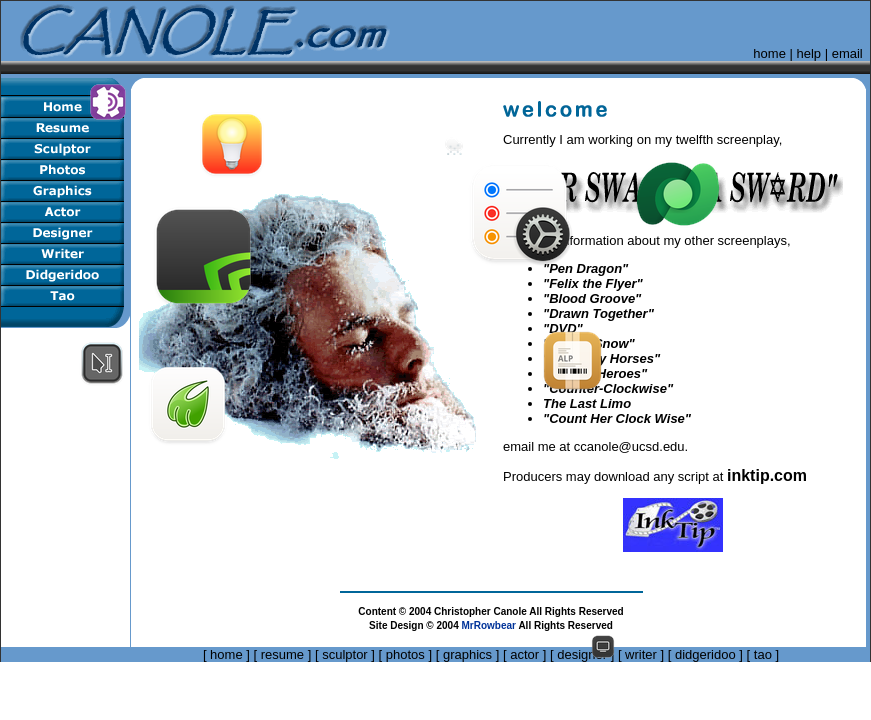 Image resolution: width=871 pixels, height=720 pixels. I want to click on open Microsoft Dataverse app, so click(678, 194).